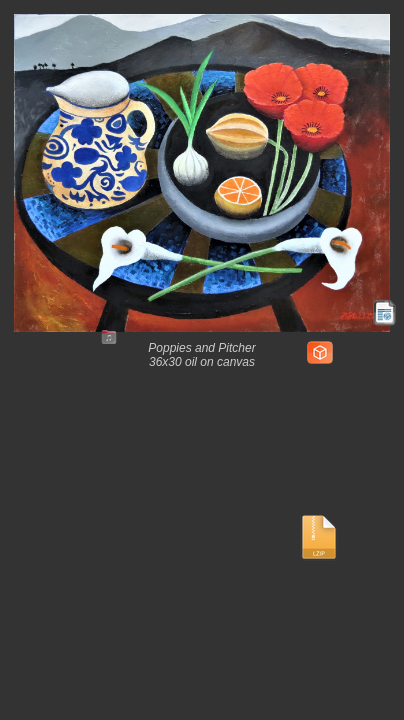 This screenshot has width=404, height=720. What do you see at coordinates (320, 352) in the screenshot?
I see `open a 3D model file` at bounding box center [320, 352].